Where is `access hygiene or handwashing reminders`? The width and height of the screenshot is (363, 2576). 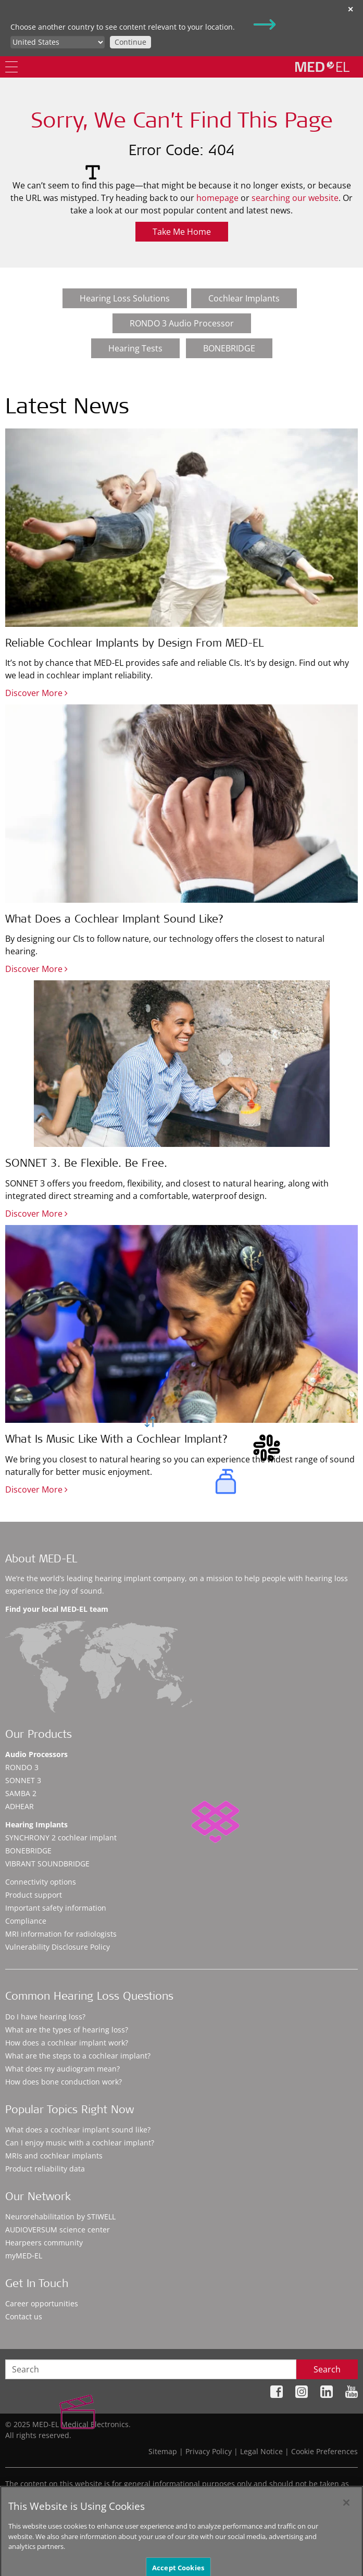 access hygiene or handwashing reminders is located at coordinates (226, 1482).